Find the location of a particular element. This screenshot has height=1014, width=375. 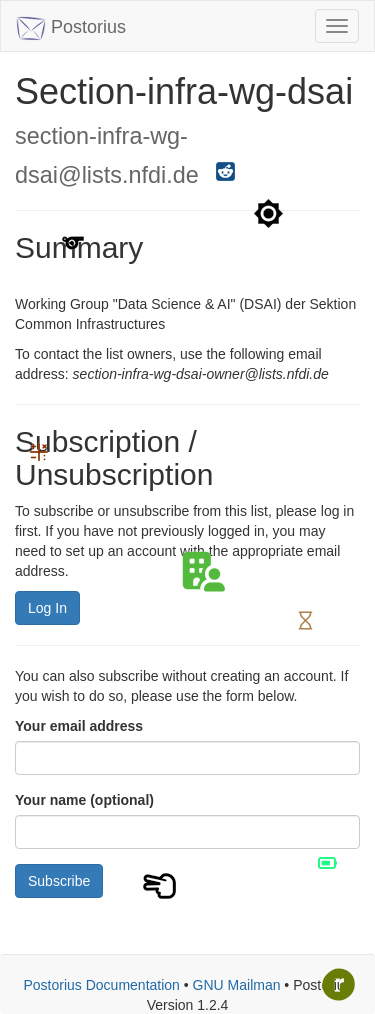

open calculator or math tools is located at coordinates (39, 452).